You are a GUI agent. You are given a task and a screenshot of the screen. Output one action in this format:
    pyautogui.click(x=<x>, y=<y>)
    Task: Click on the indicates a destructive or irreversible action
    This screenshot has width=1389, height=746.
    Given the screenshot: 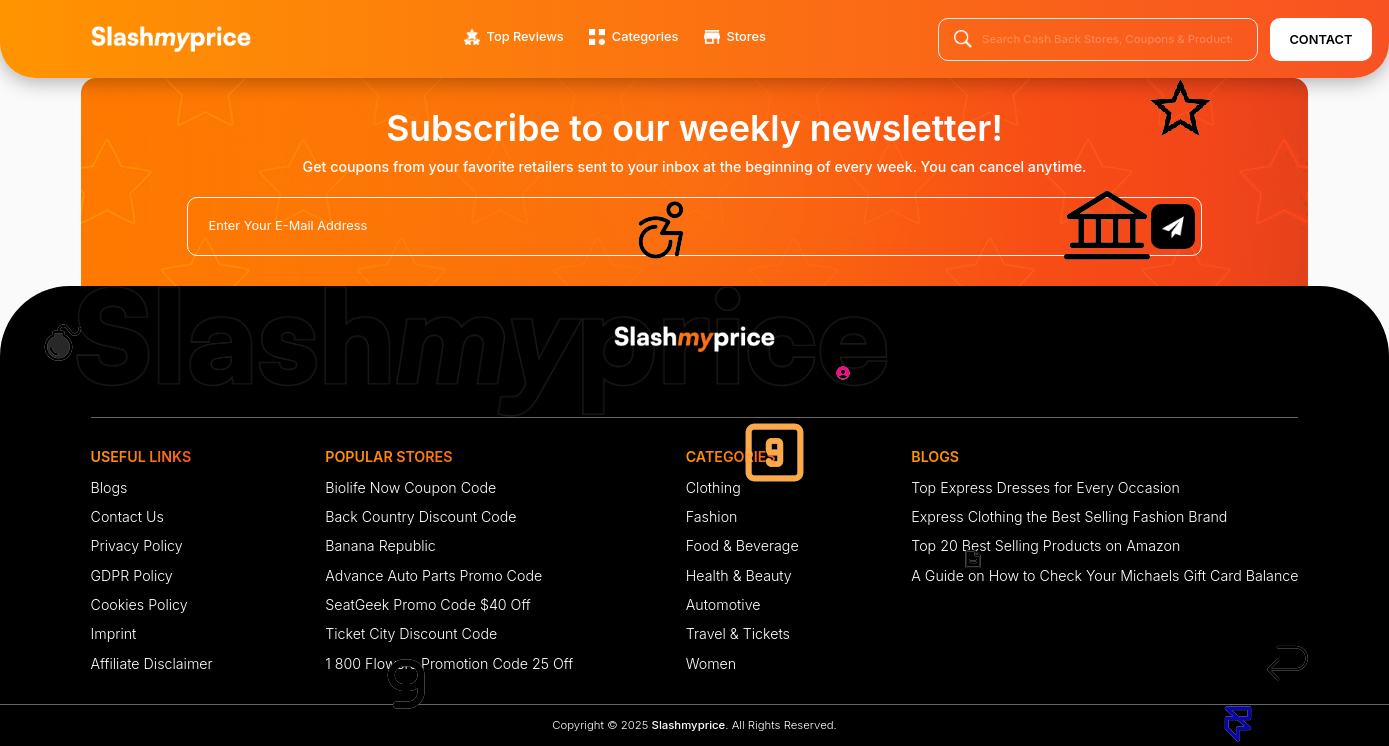 What is the action you would take?
    pyautogui.click(x=61, y=342)
    